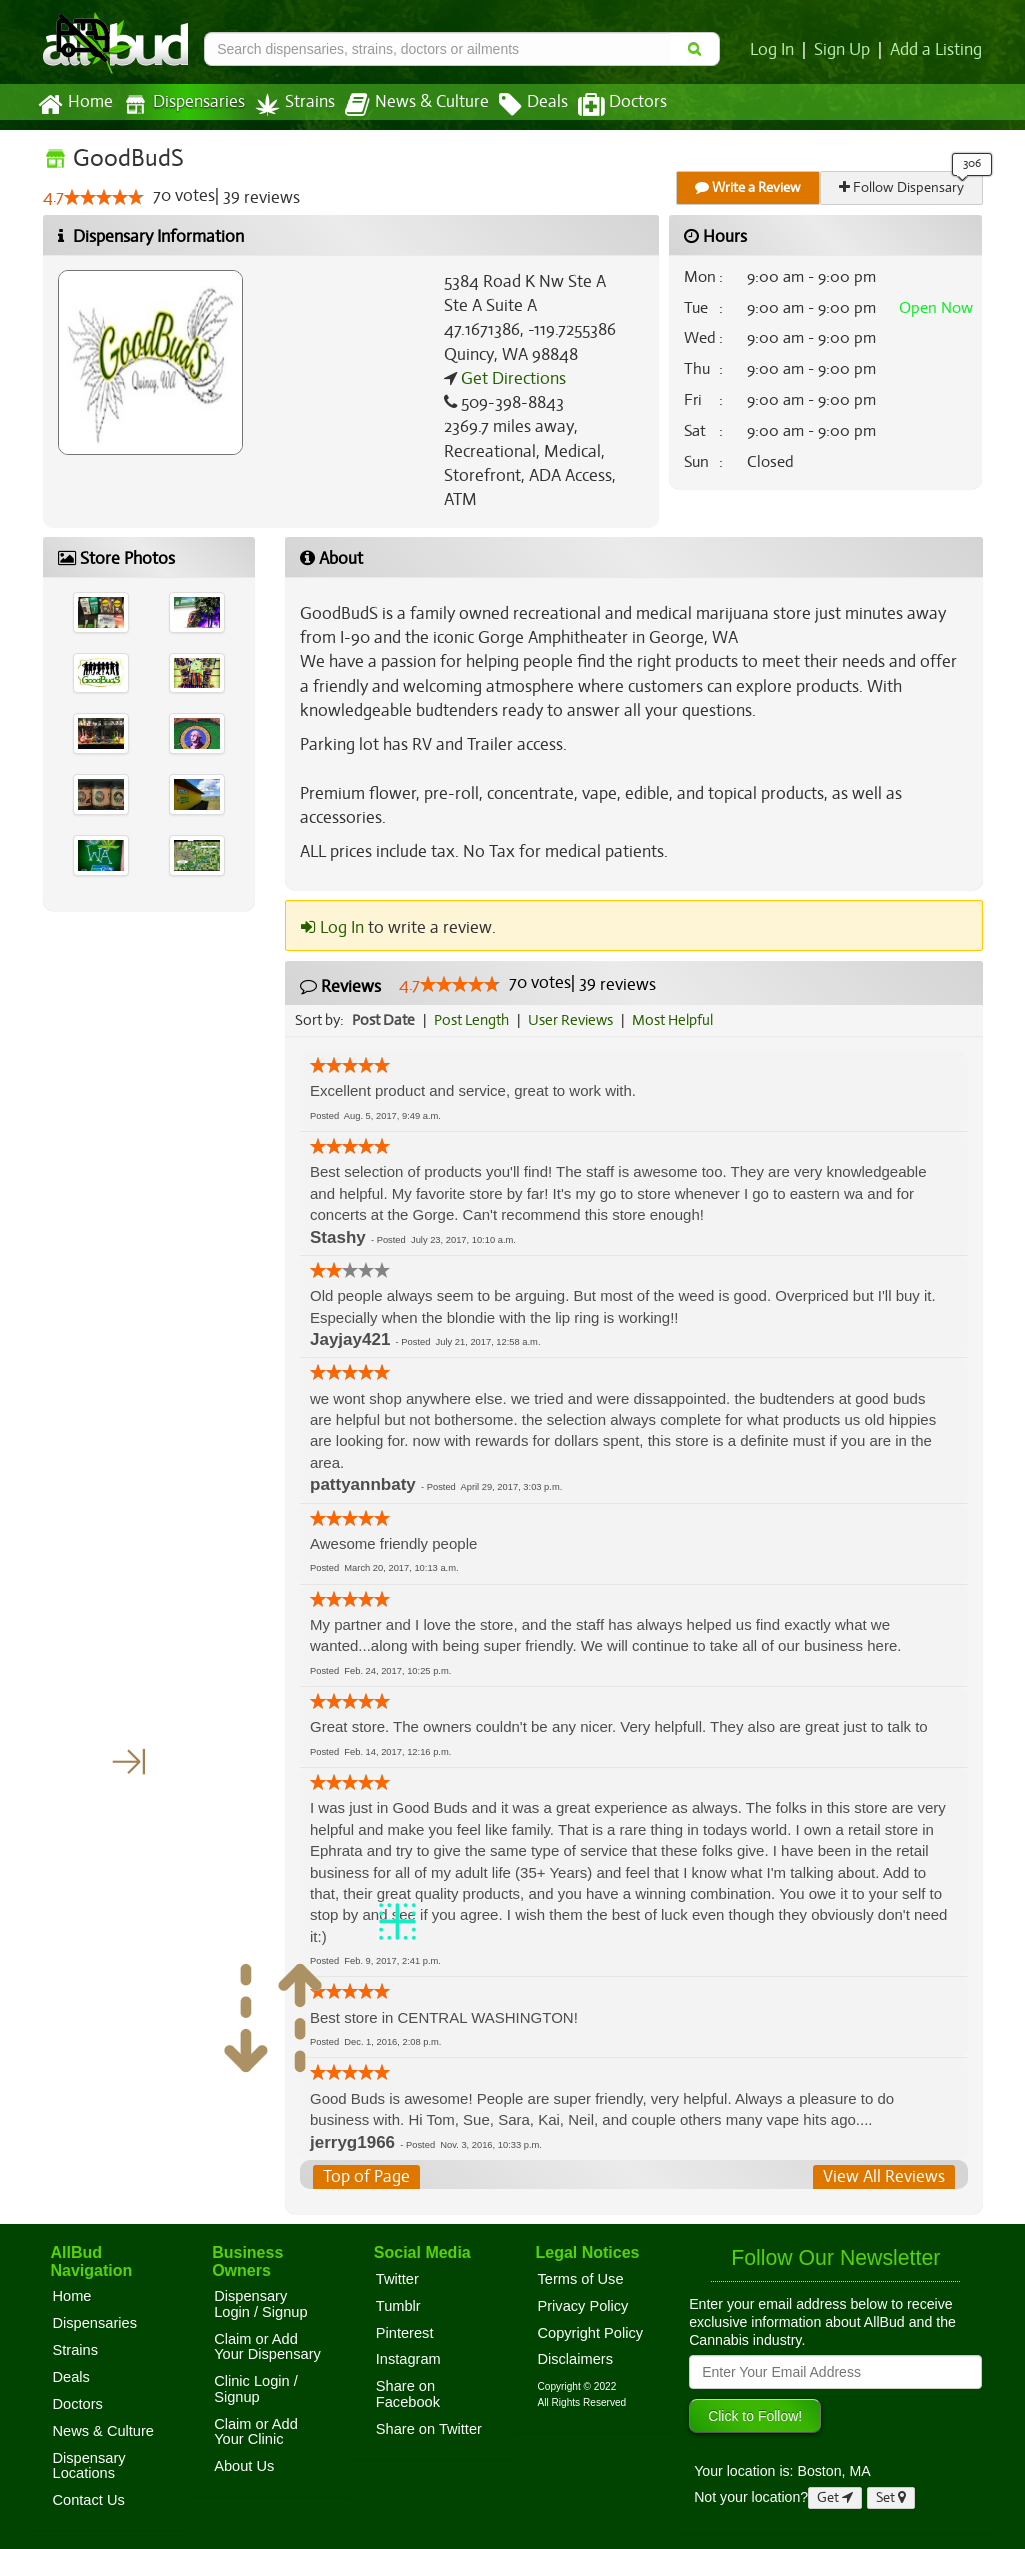 This screenshot has height=2549, width=1025. What do you see at coordinates (397, 1921) in the screenshot?
I see `apply inner borders to selected cells` at bounding box center [397, 1921].